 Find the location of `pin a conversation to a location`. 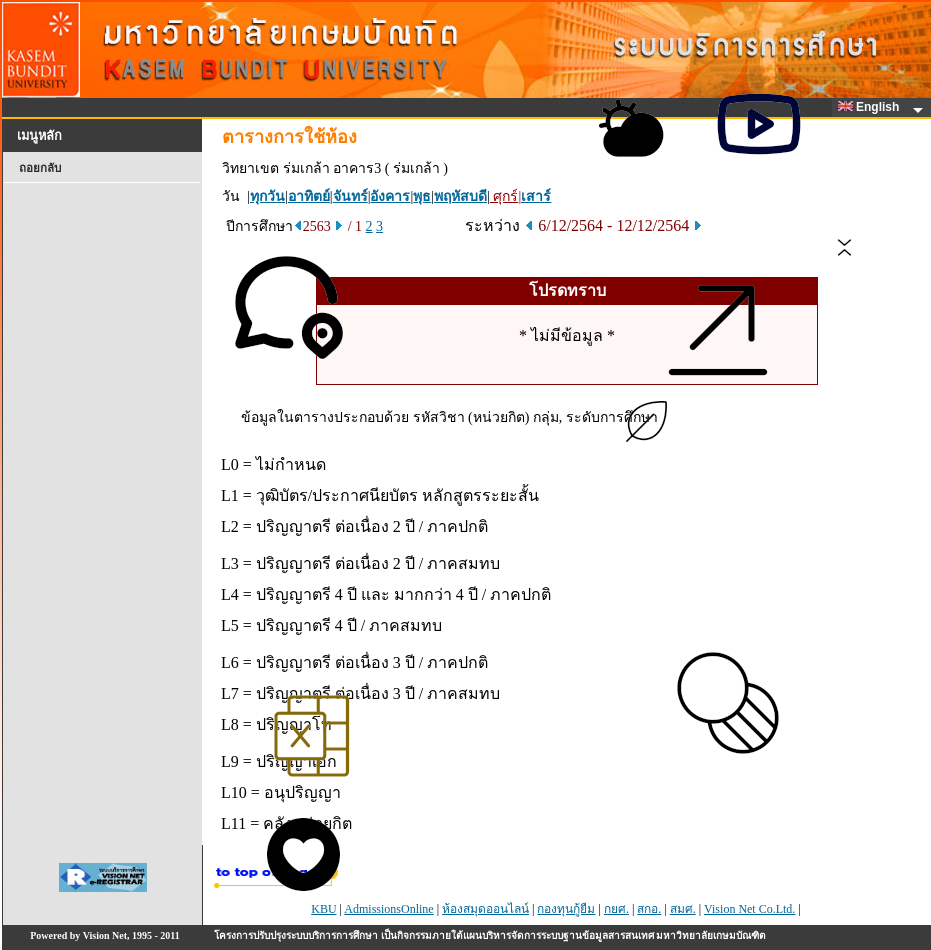

pin a conversation to a location is located at coordinates (286, 302).